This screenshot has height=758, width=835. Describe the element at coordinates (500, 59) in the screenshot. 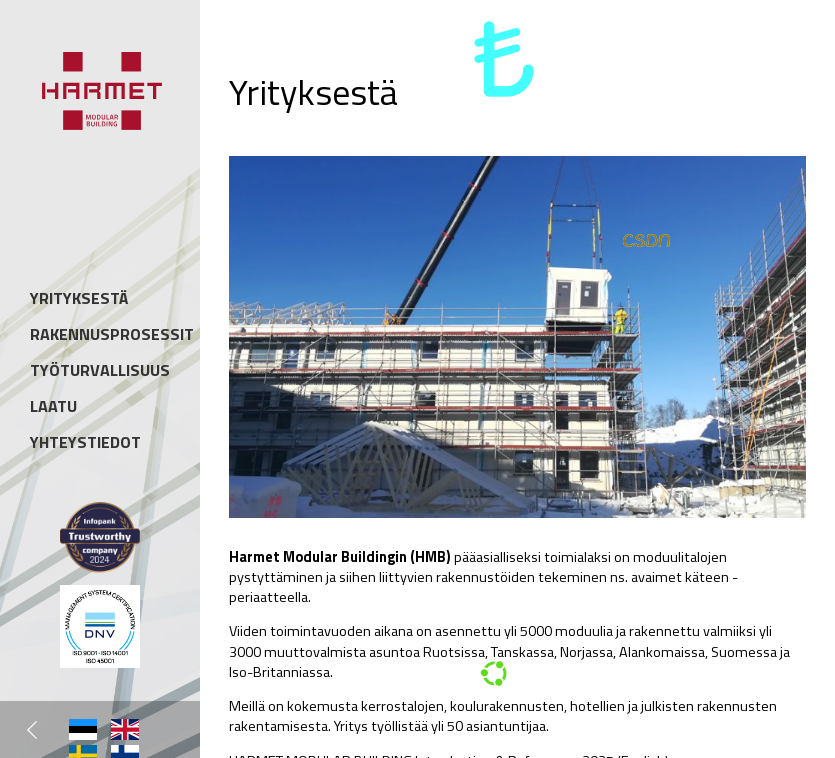

I see `indicates Turkish lira currency` at that location.